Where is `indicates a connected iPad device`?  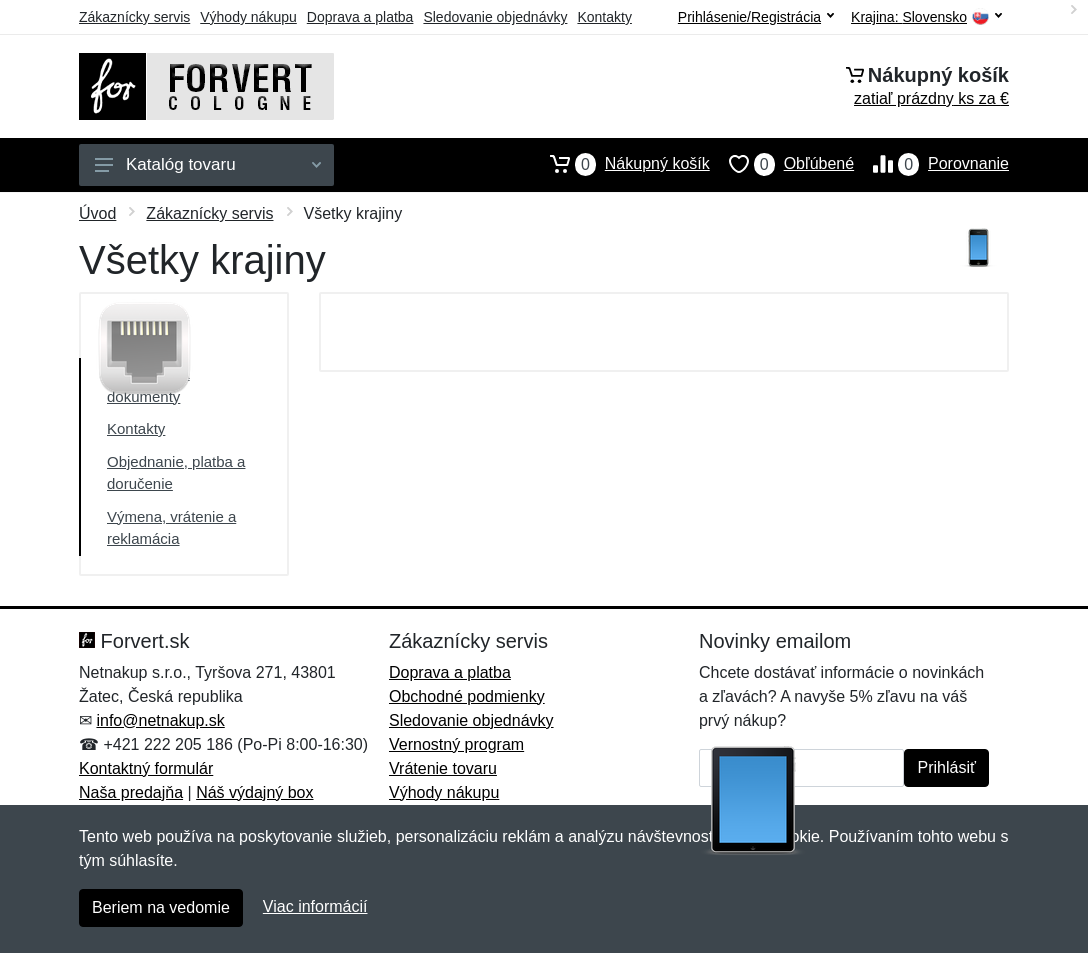
indicates a connected iPad device is located at coordinates (753, 800).